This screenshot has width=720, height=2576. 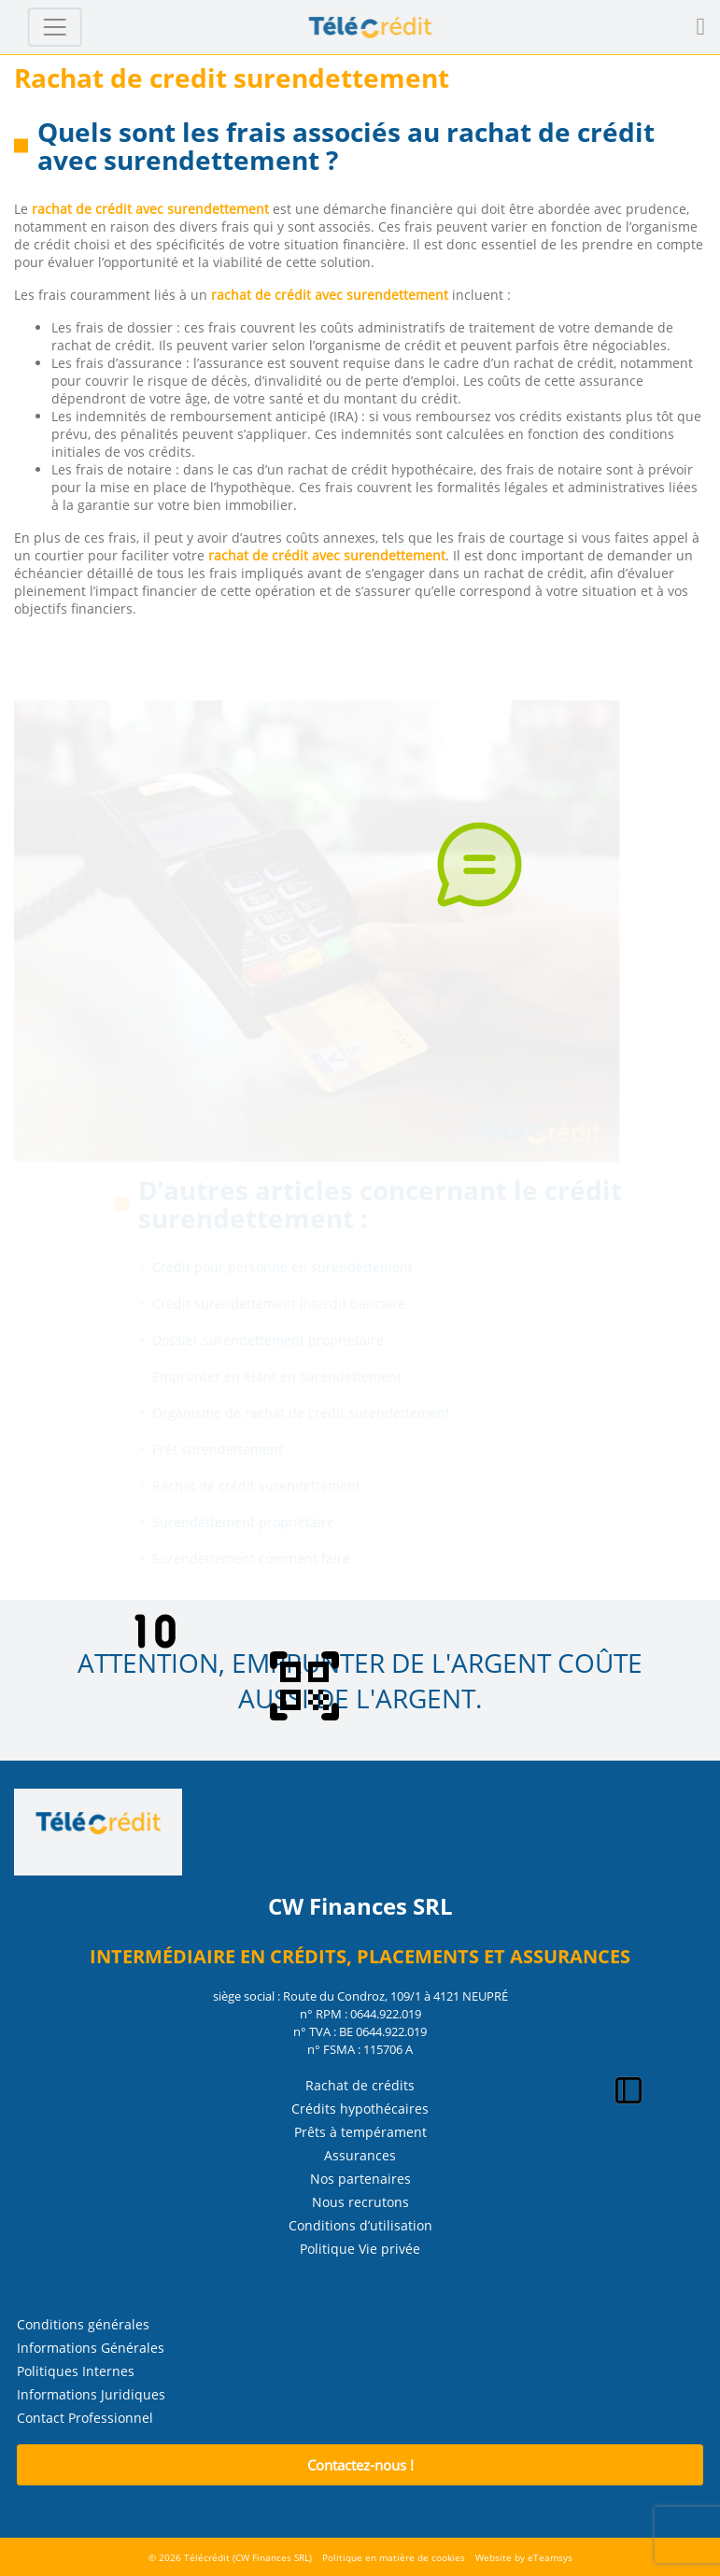 What do you see at coordinates (304, 1686) in the screenshot?
I see `scan a QR code` at bounding box center [304, 1686].